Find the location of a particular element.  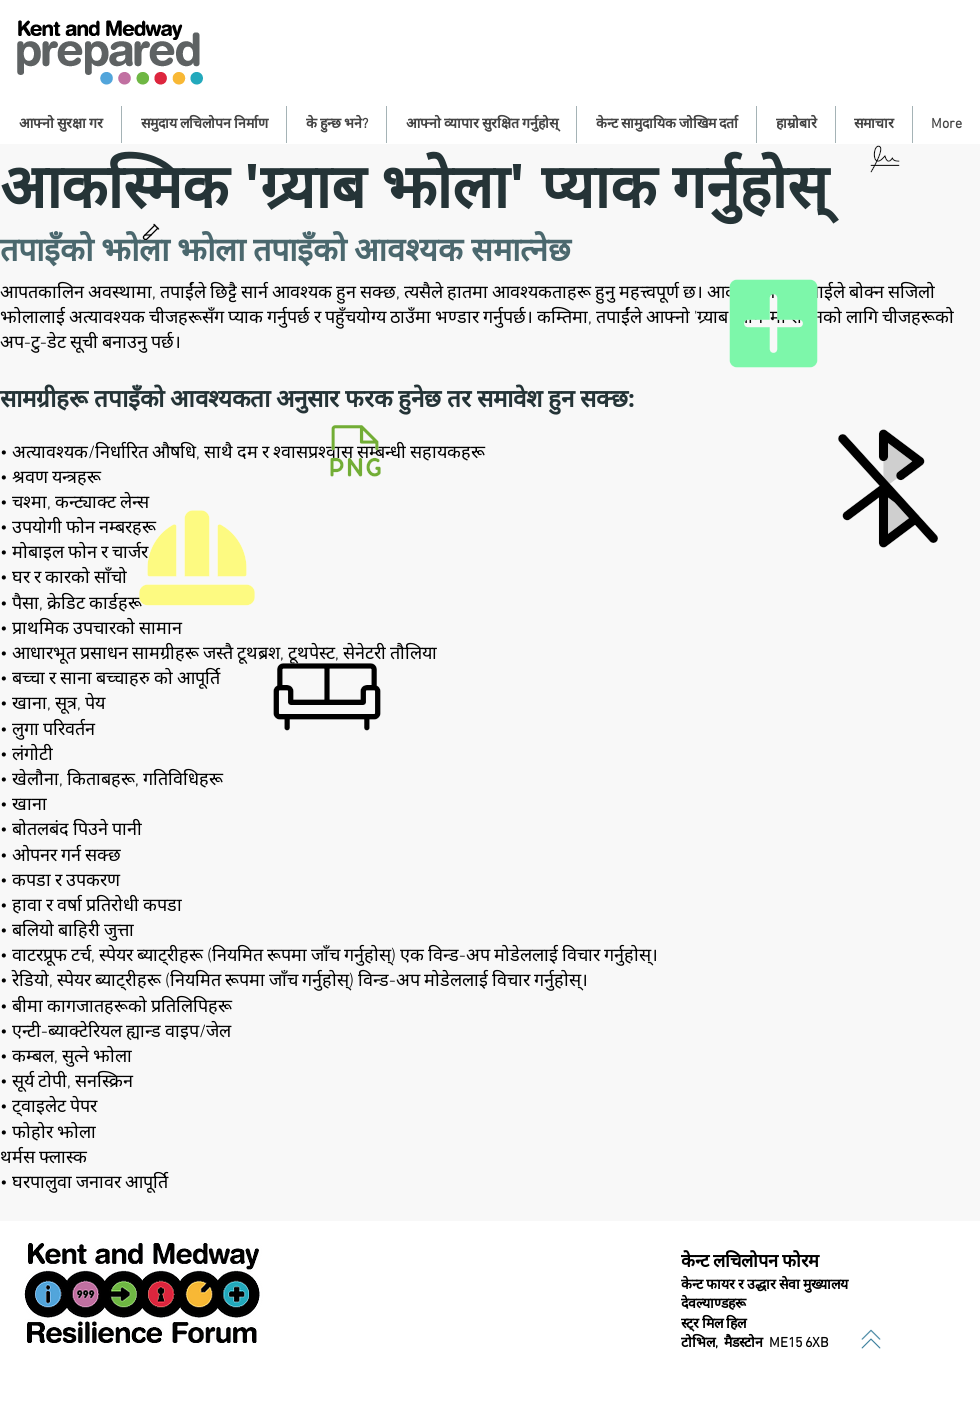

access lab or experimental features is located at coordinates (151, 232).